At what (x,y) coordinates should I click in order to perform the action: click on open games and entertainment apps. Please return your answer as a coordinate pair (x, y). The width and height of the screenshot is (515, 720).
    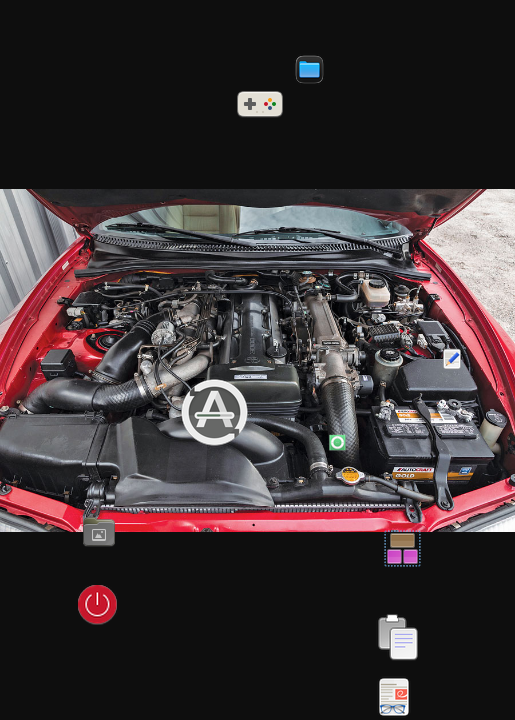
    Looking at the image, I should click on (260, 104).